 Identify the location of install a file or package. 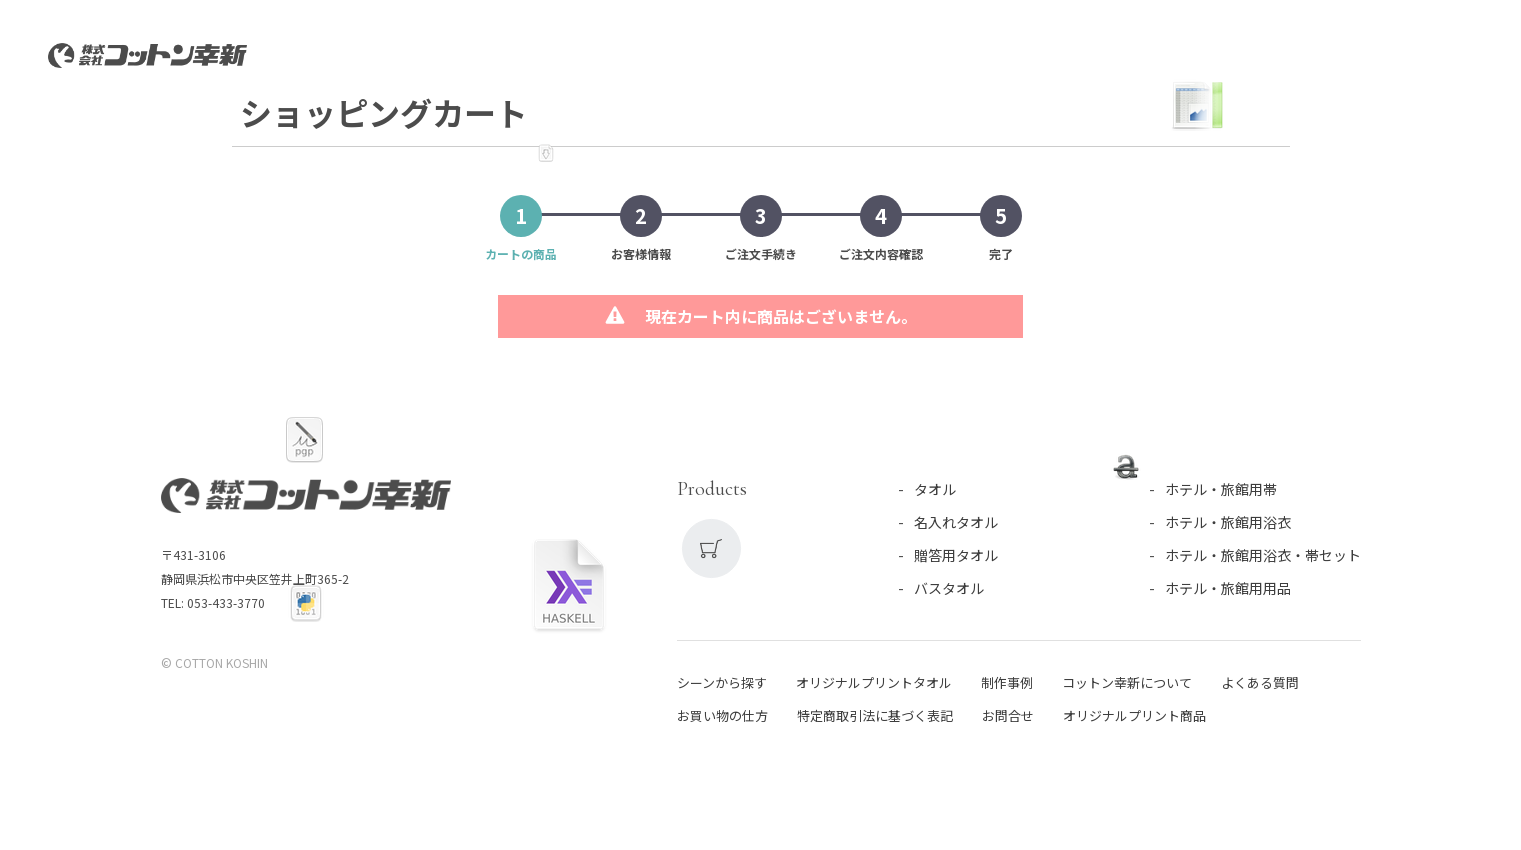
(546, 153).